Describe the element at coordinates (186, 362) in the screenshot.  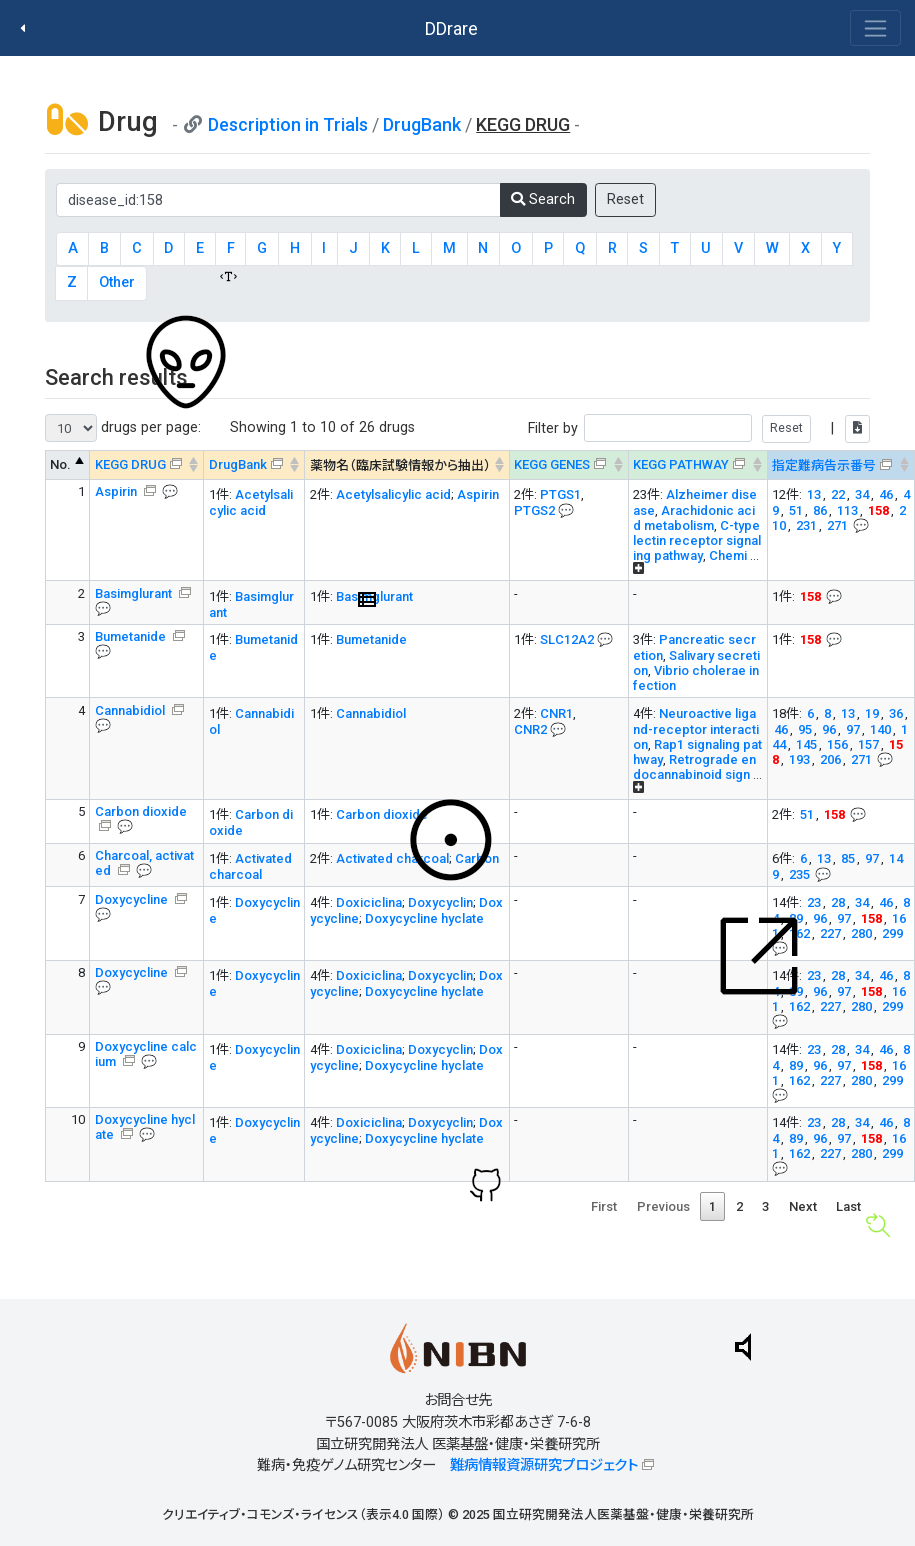
I see `alien or extraterrestrial theme indicator` at that location.